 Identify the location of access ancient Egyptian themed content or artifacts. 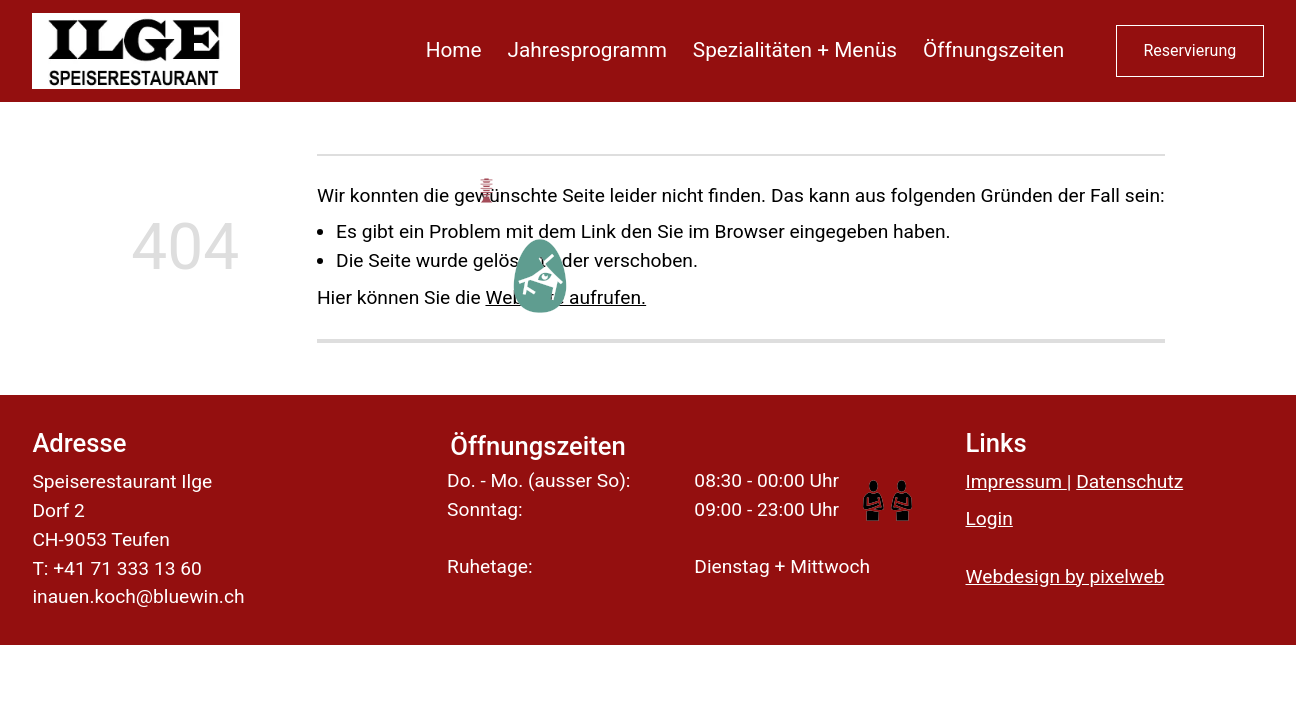
(486, 190).